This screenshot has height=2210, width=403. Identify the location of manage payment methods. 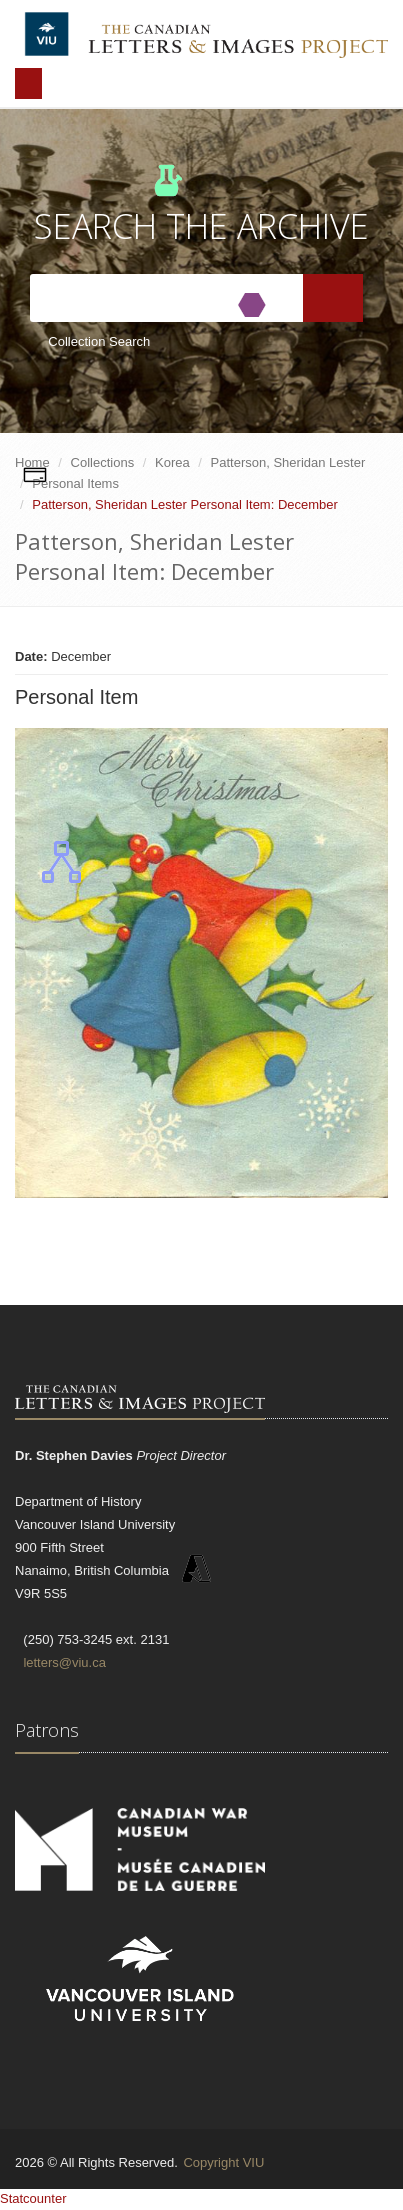
(35, 474).